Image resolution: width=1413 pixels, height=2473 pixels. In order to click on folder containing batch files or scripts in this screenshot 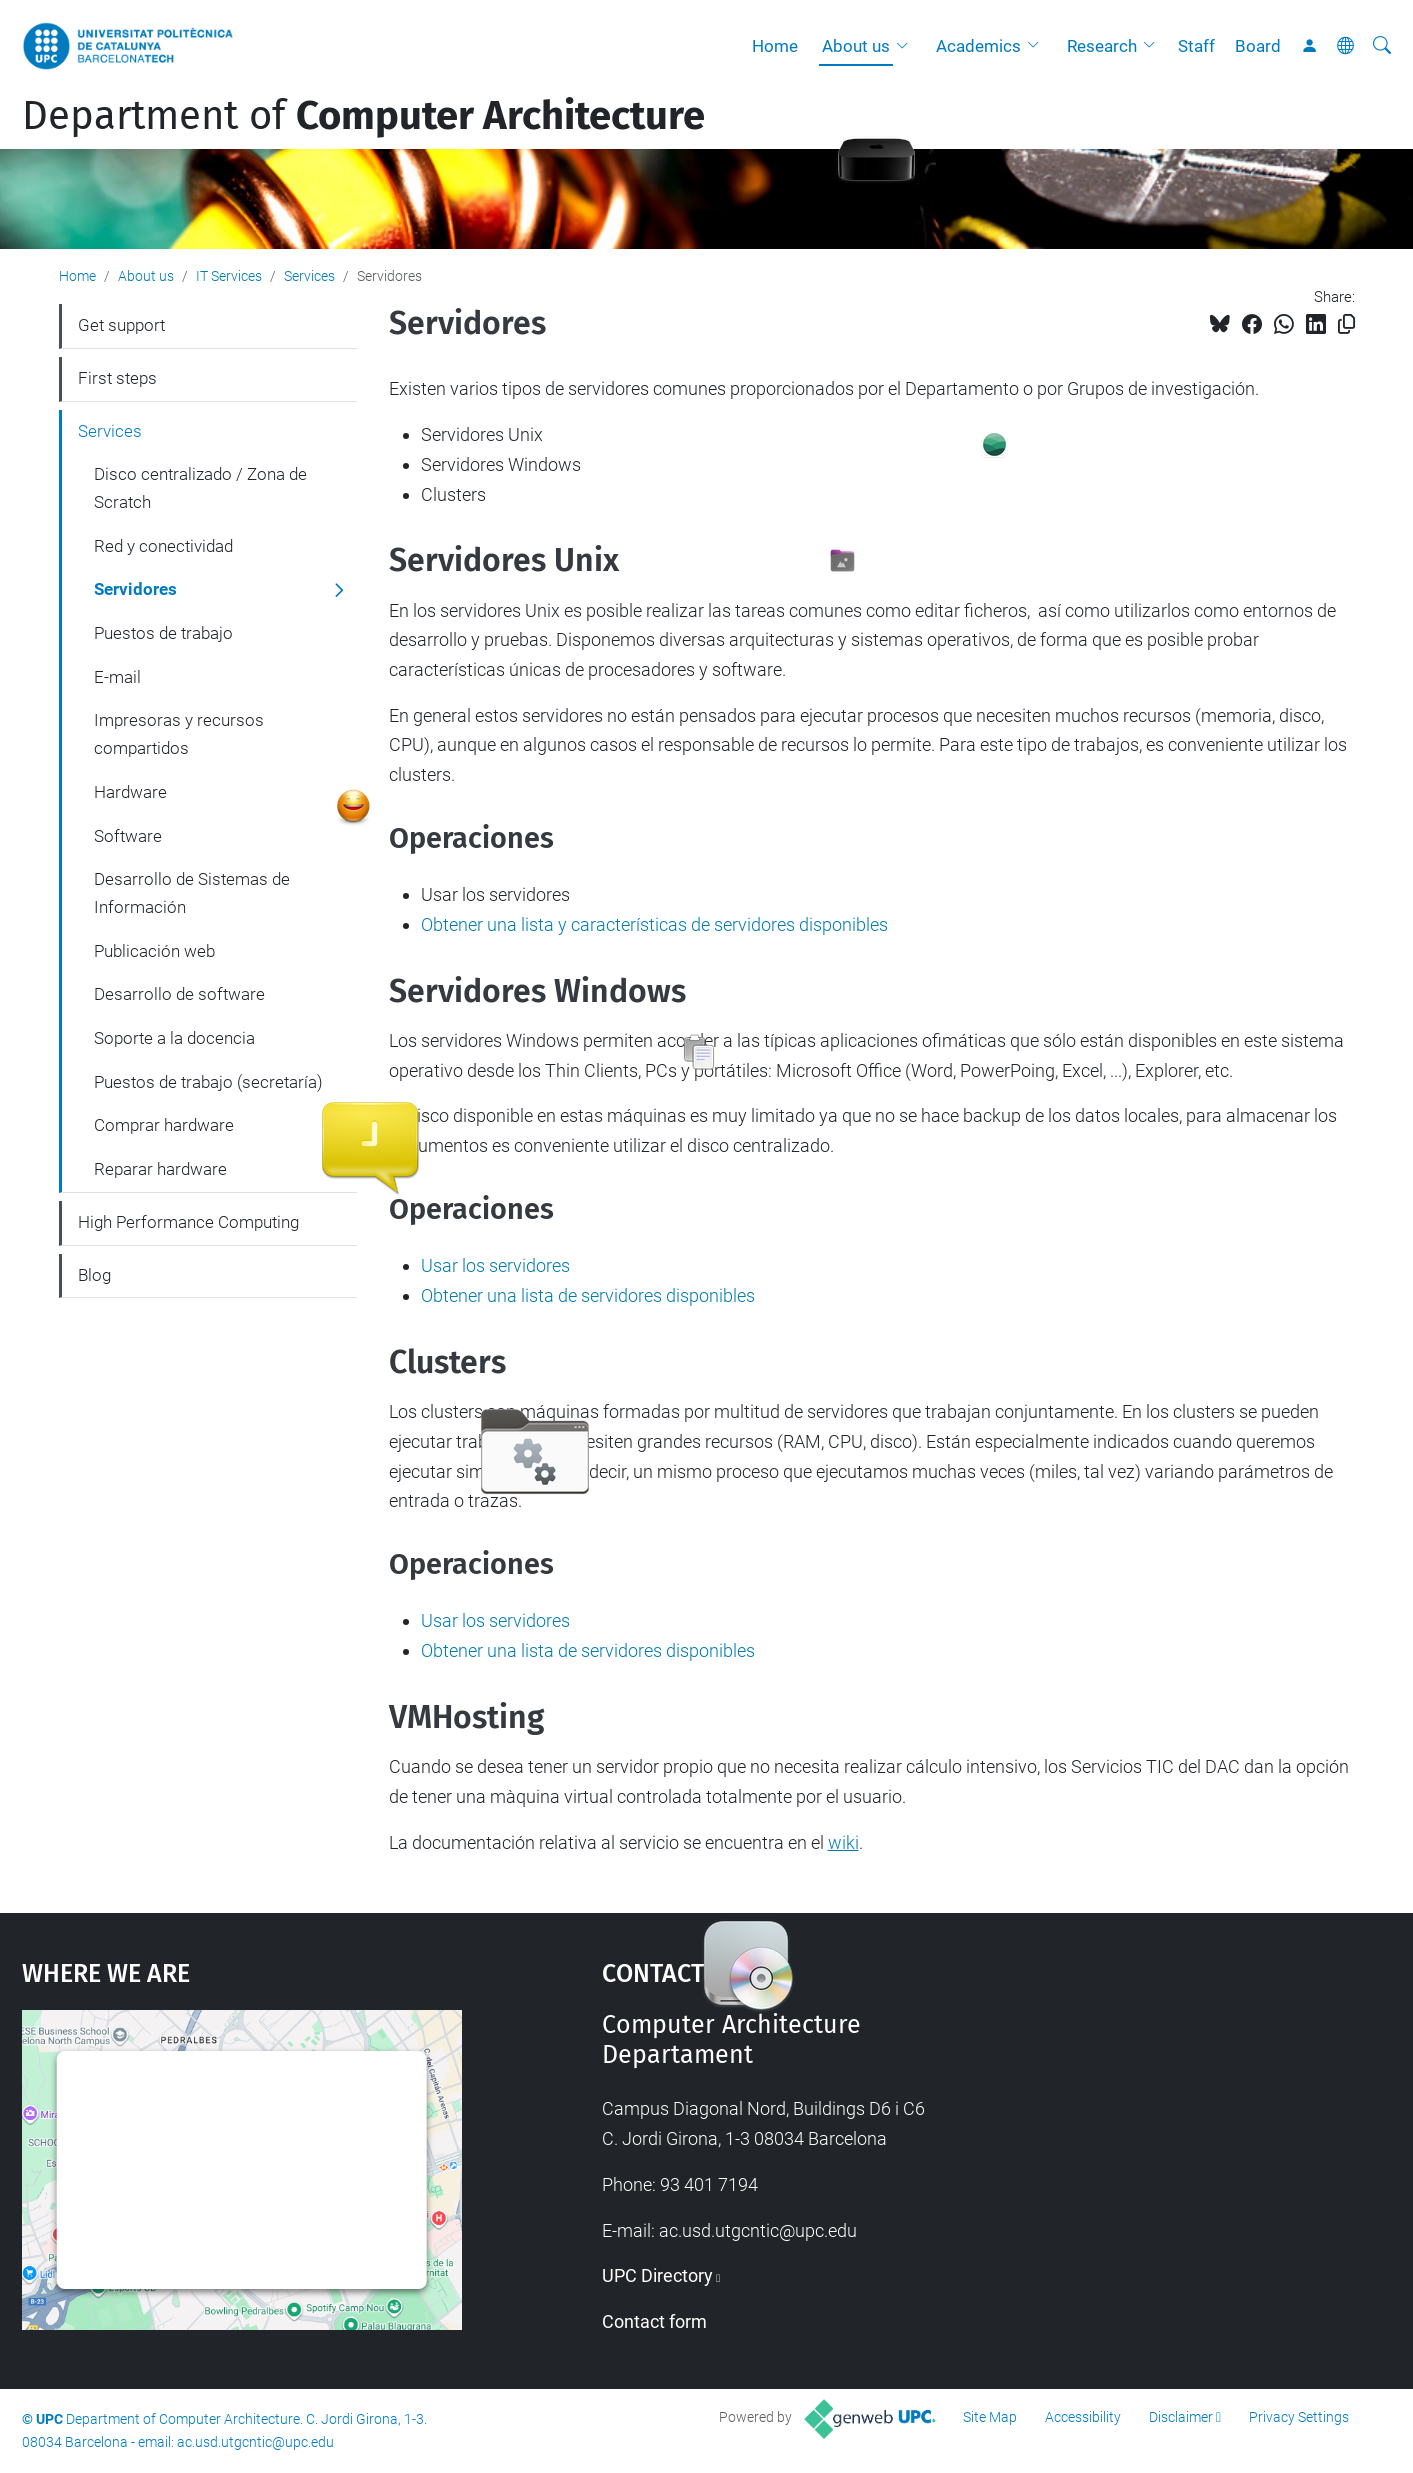, I will do `click(534, 1454)`.